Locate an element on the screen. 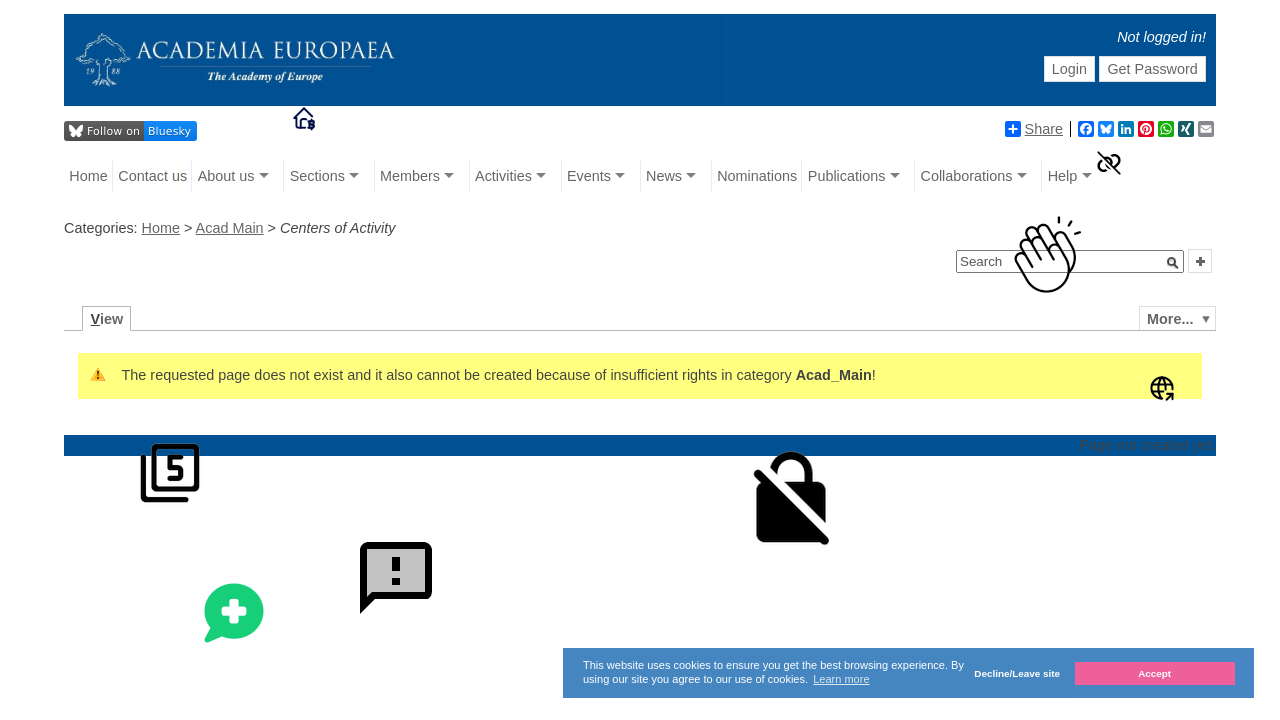  access medical chat or health support is located at coordinates (234, 613).